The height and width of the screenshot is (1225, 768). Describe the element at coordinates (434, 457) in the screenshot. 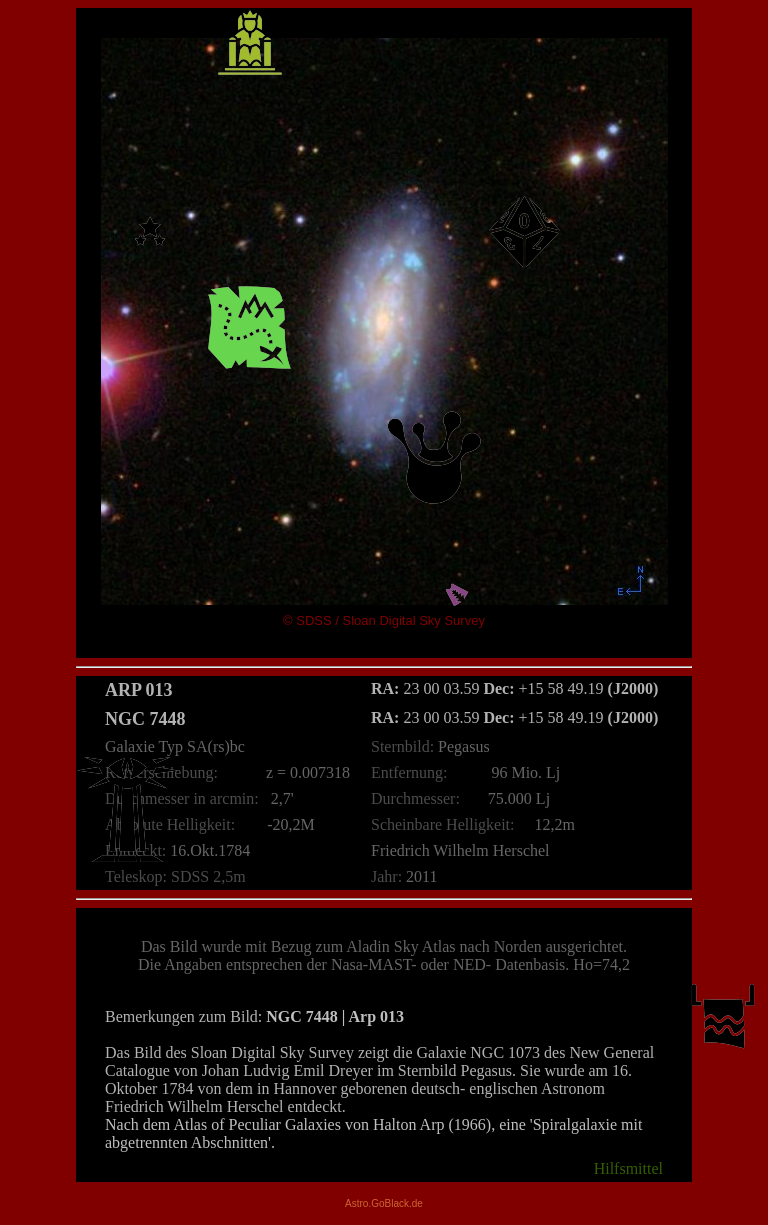

I see `indicates a splash or splatter effect` at that location.